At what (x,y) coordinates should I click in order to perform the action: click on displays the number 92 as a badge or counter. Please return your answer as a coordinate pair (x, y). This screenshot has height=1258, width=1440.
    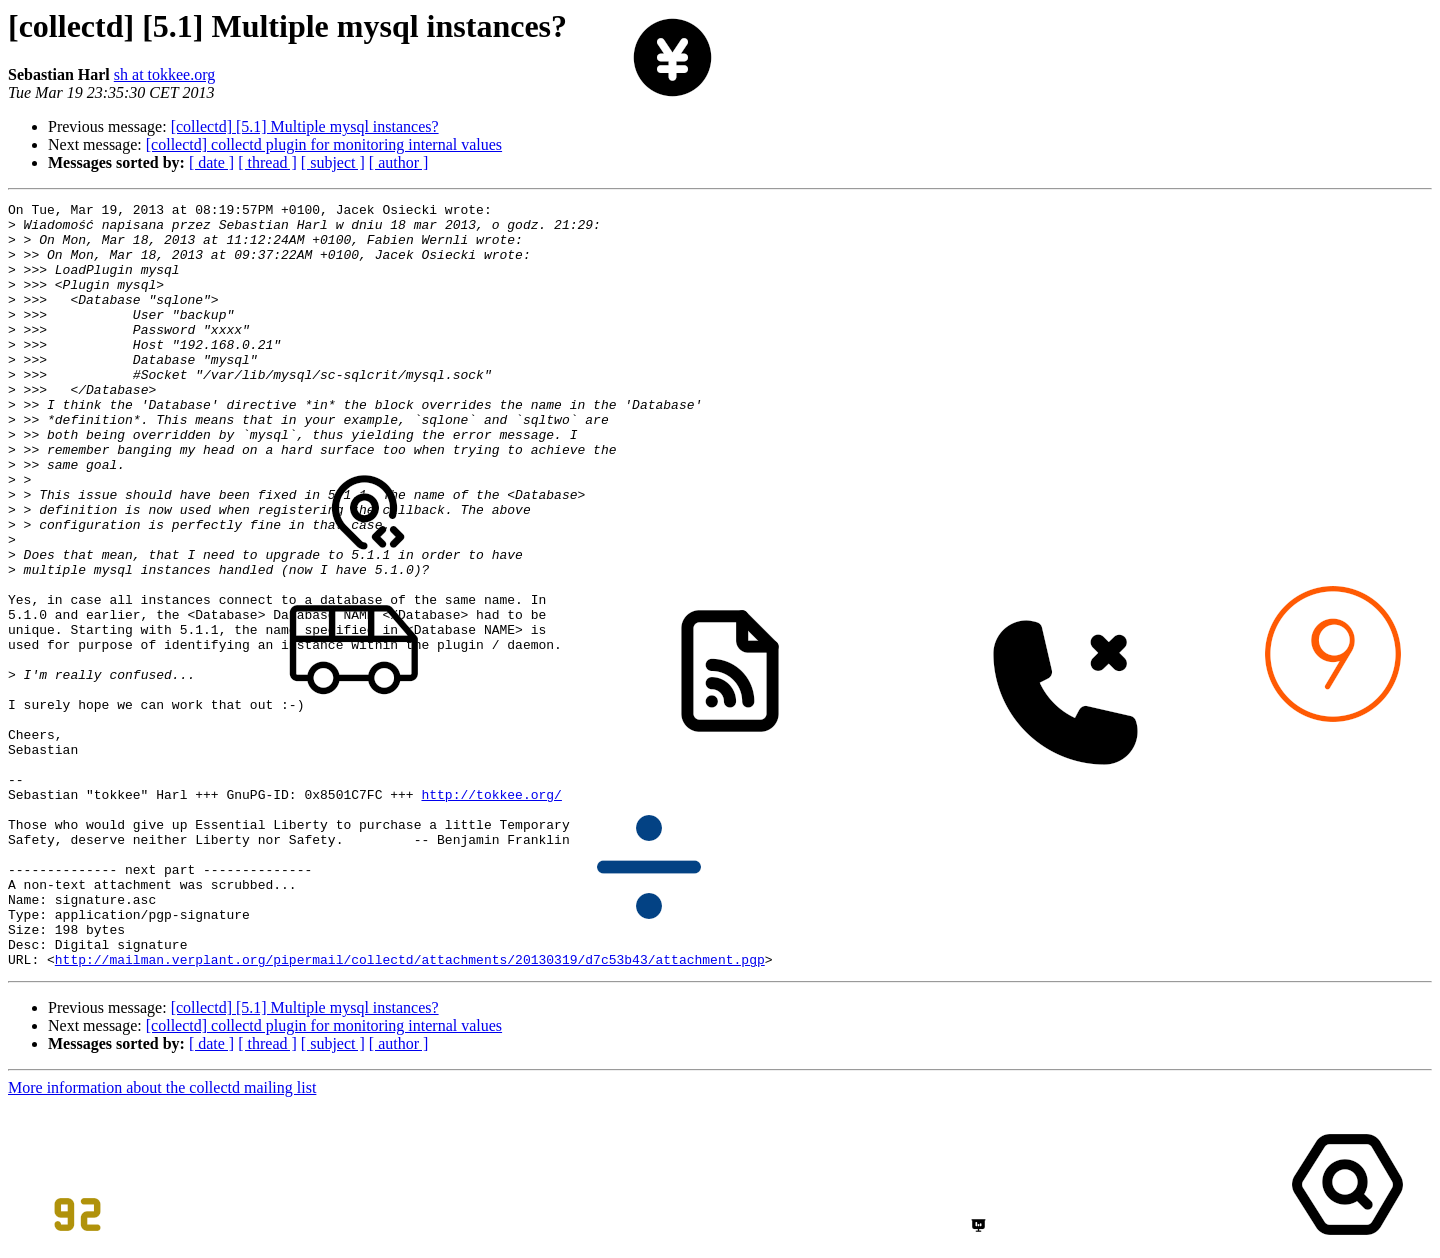
    Looking at the image, I should click on (77, 1214).